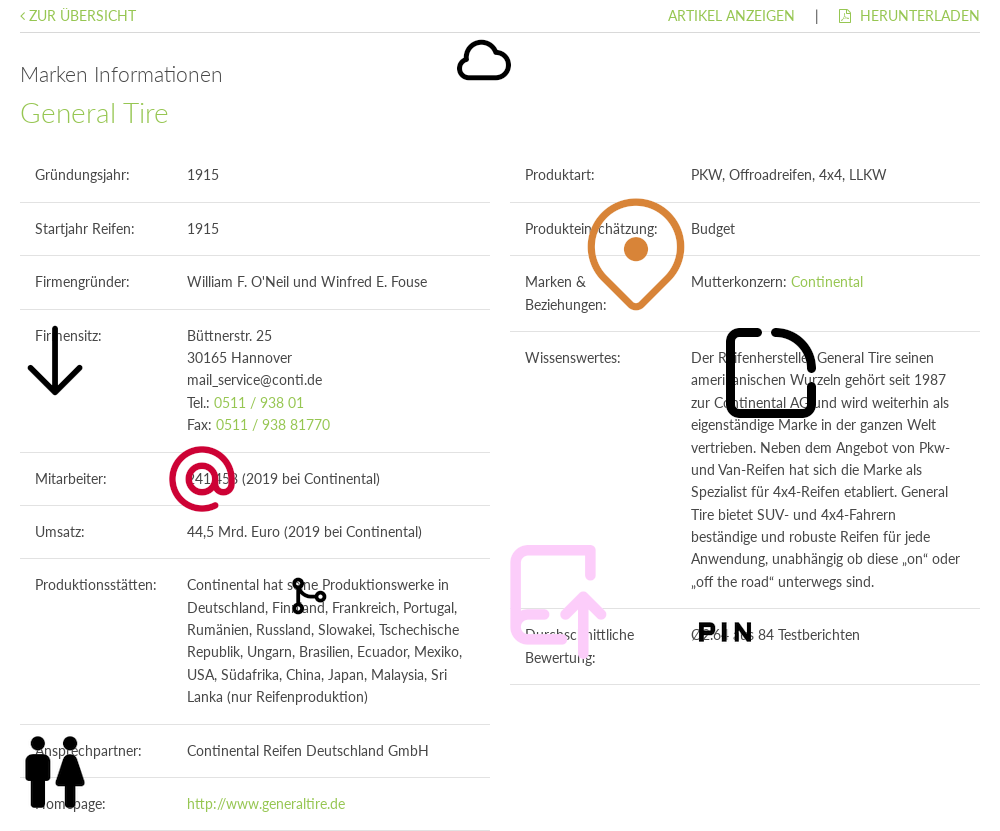  What do you see at coordinates (771, 373) in the screenshot?
I see `adjust corner radius of a shape` at bounding box center [771, 373].